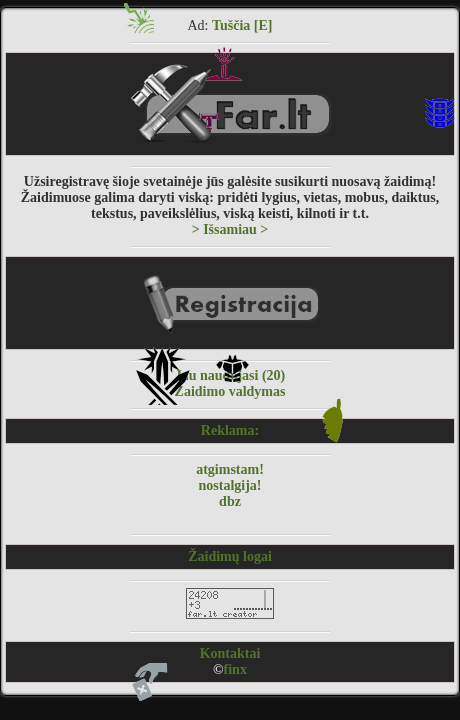 The height and width of the screenshot is (720, 460). Describe the element at coordinates (209, 119) in the screenshot. I see `indicates a pipe junction or plumbing connection point` at that location.